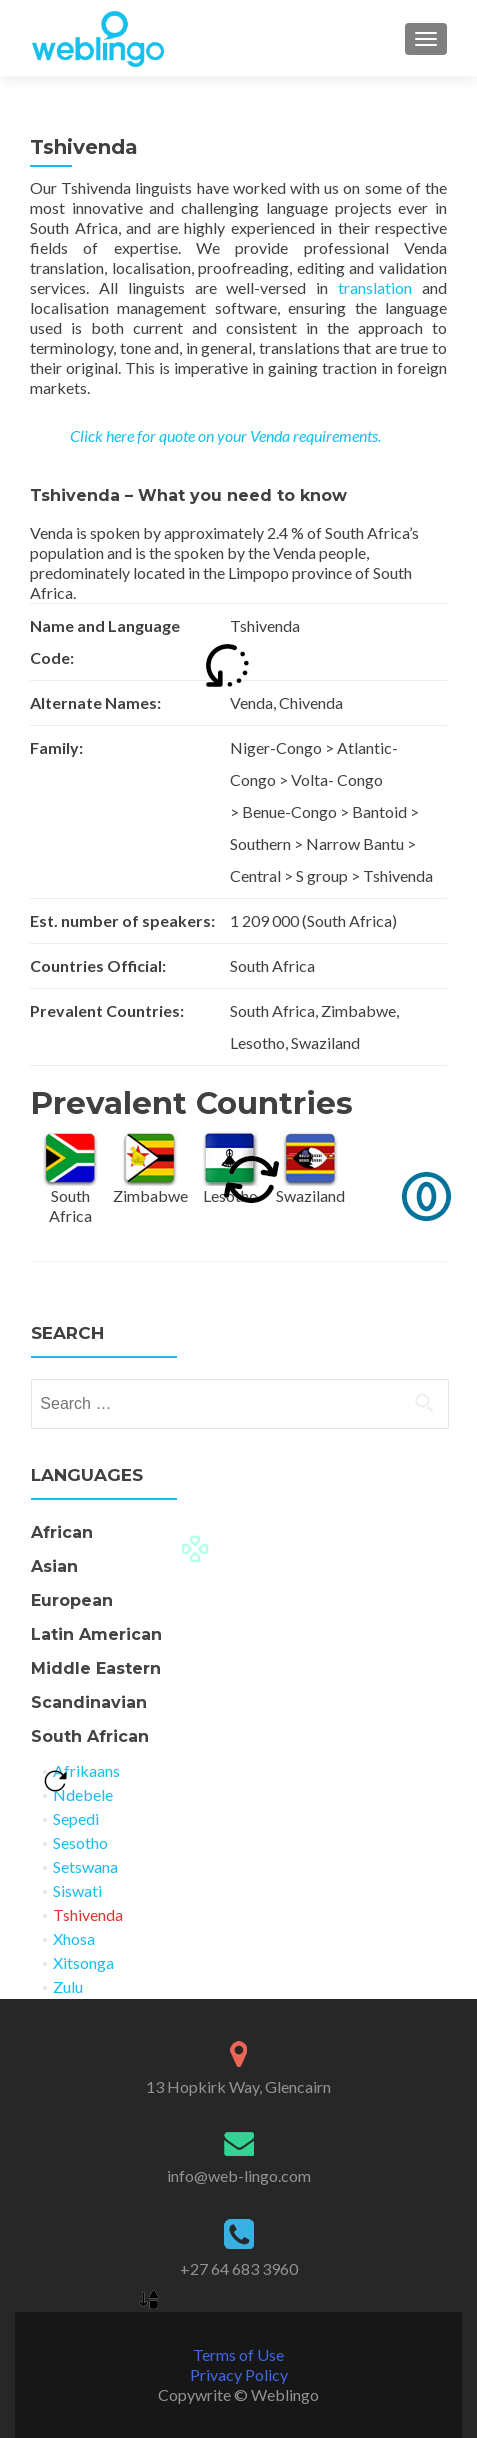 This screenshot has width=477, height=2438. Describe the element at coordinates (426, 1196) in the screenshot. I see `open opera browser` at that location.